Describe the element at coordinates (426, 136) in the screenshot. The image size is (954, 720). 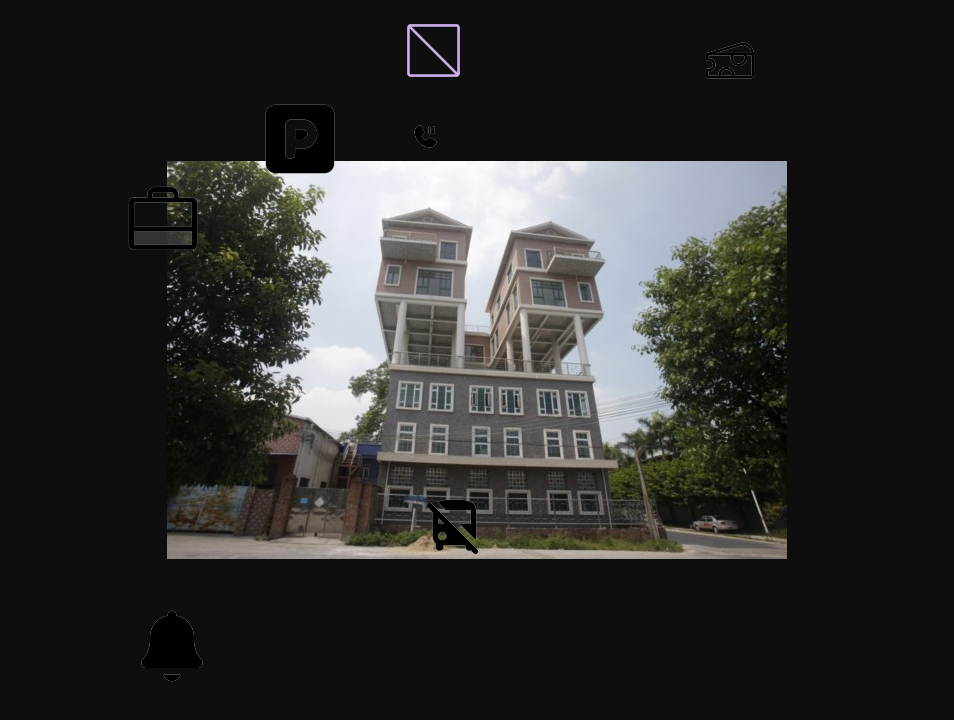
I see `put current call on hold` at that location.